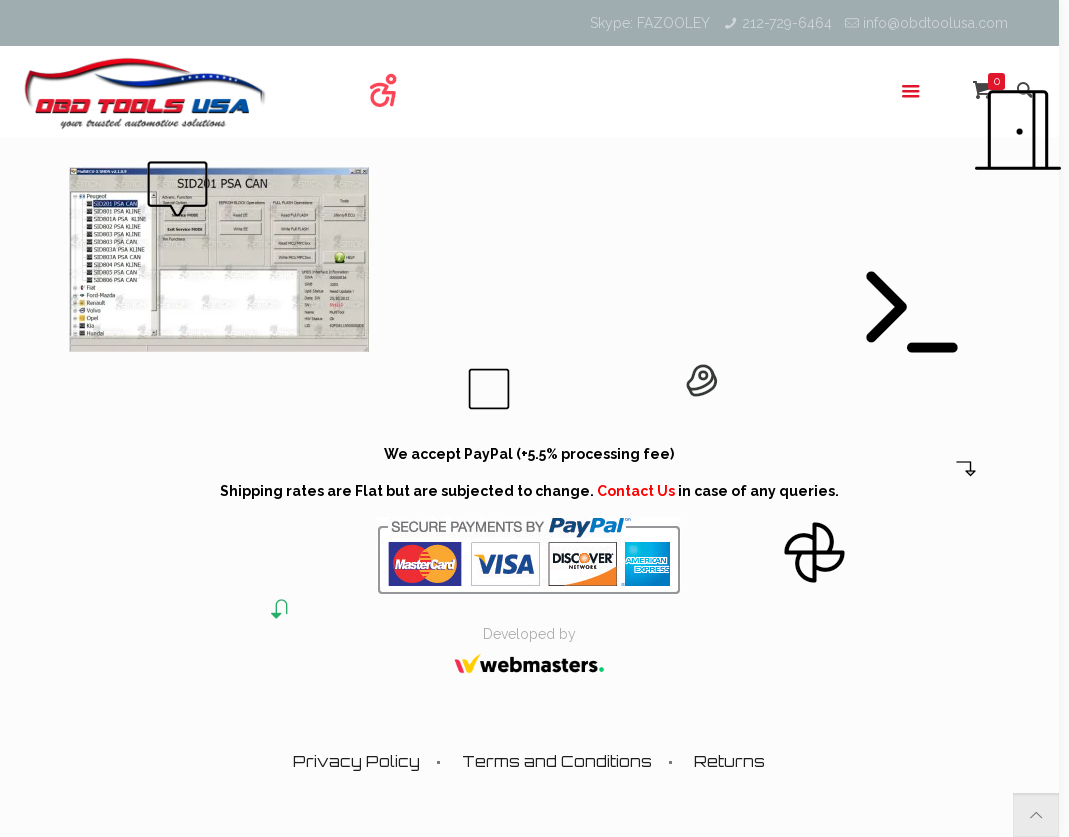 The image size is (1069, 837). What do you see at coordinates (1018, 130) in the screenshot?
I see `log out or exit the application` at bounding box center [1018, 130].